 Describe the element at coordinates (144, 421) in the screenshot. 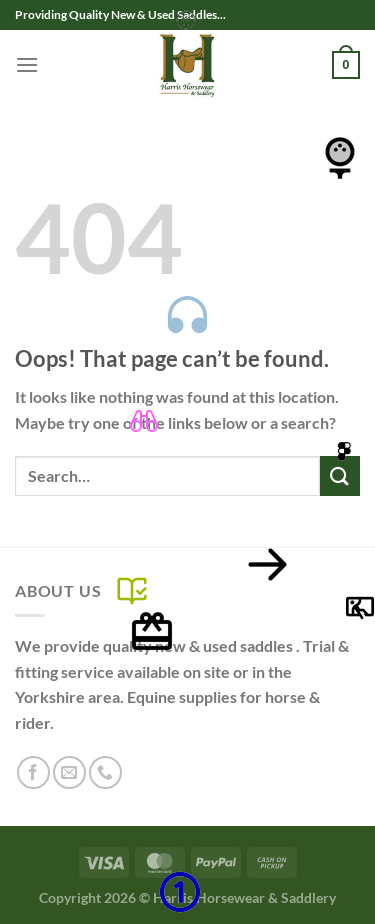

I see `search or explore content` at that location.